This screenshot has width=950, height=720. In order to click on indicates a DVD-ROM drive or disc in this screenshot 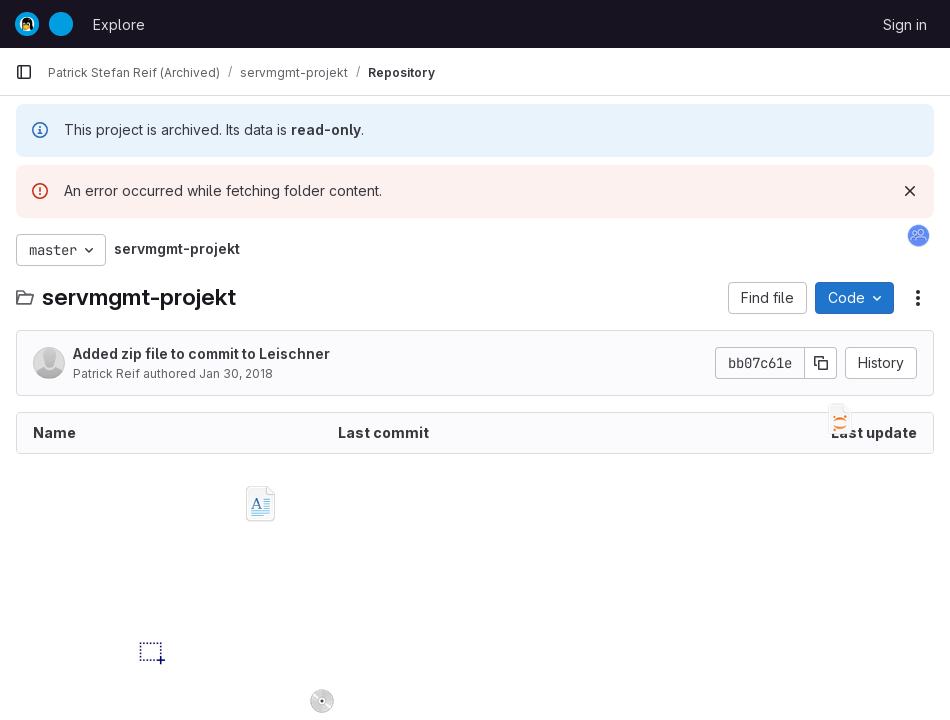, I will do `click(322, 701)`.